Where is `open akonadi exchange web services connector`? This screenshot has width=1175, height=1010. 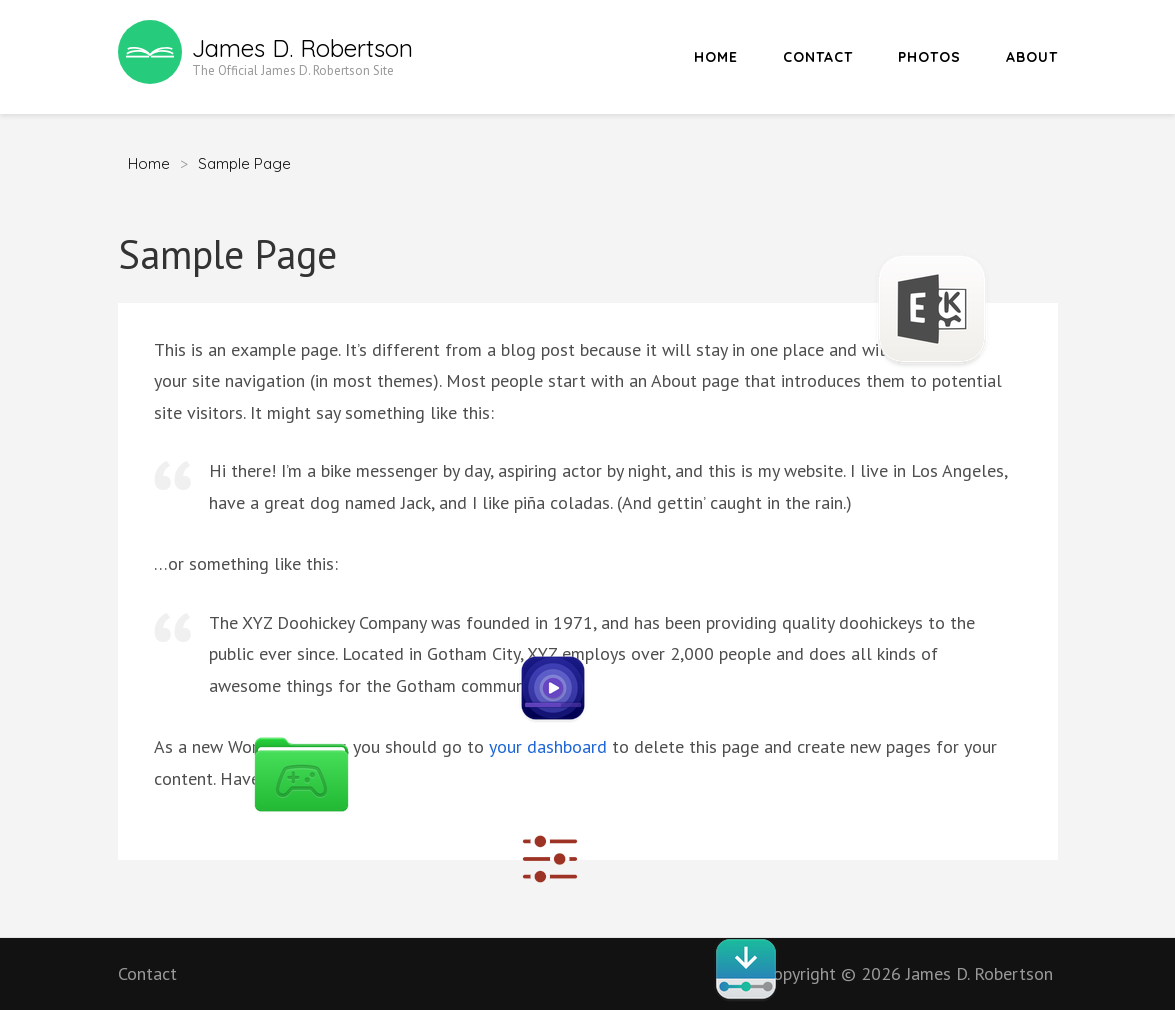 open akonadi exchange web services connector is located at coordinates (932, 309).